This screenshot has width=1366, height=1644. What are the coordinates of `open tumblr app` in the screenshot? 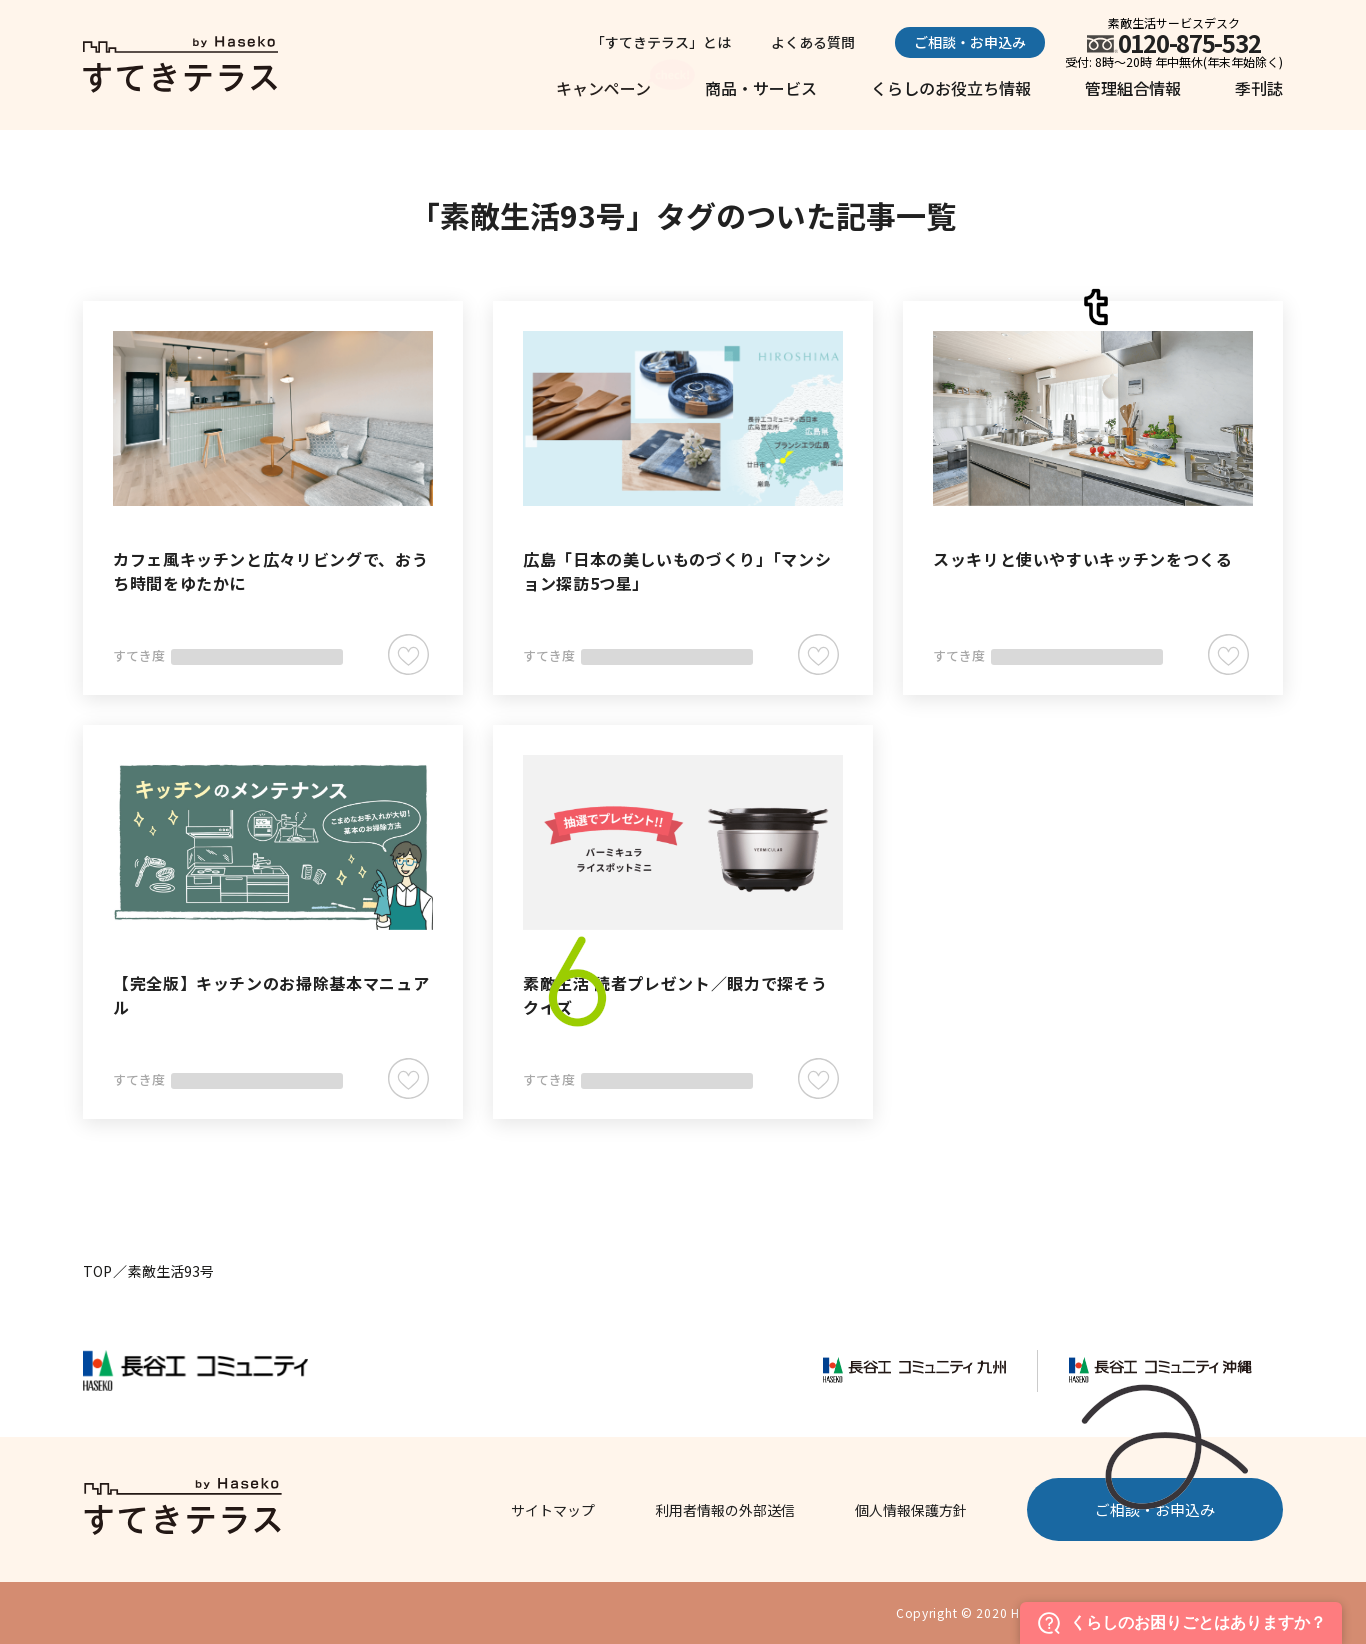 It's located at (1096, 307).